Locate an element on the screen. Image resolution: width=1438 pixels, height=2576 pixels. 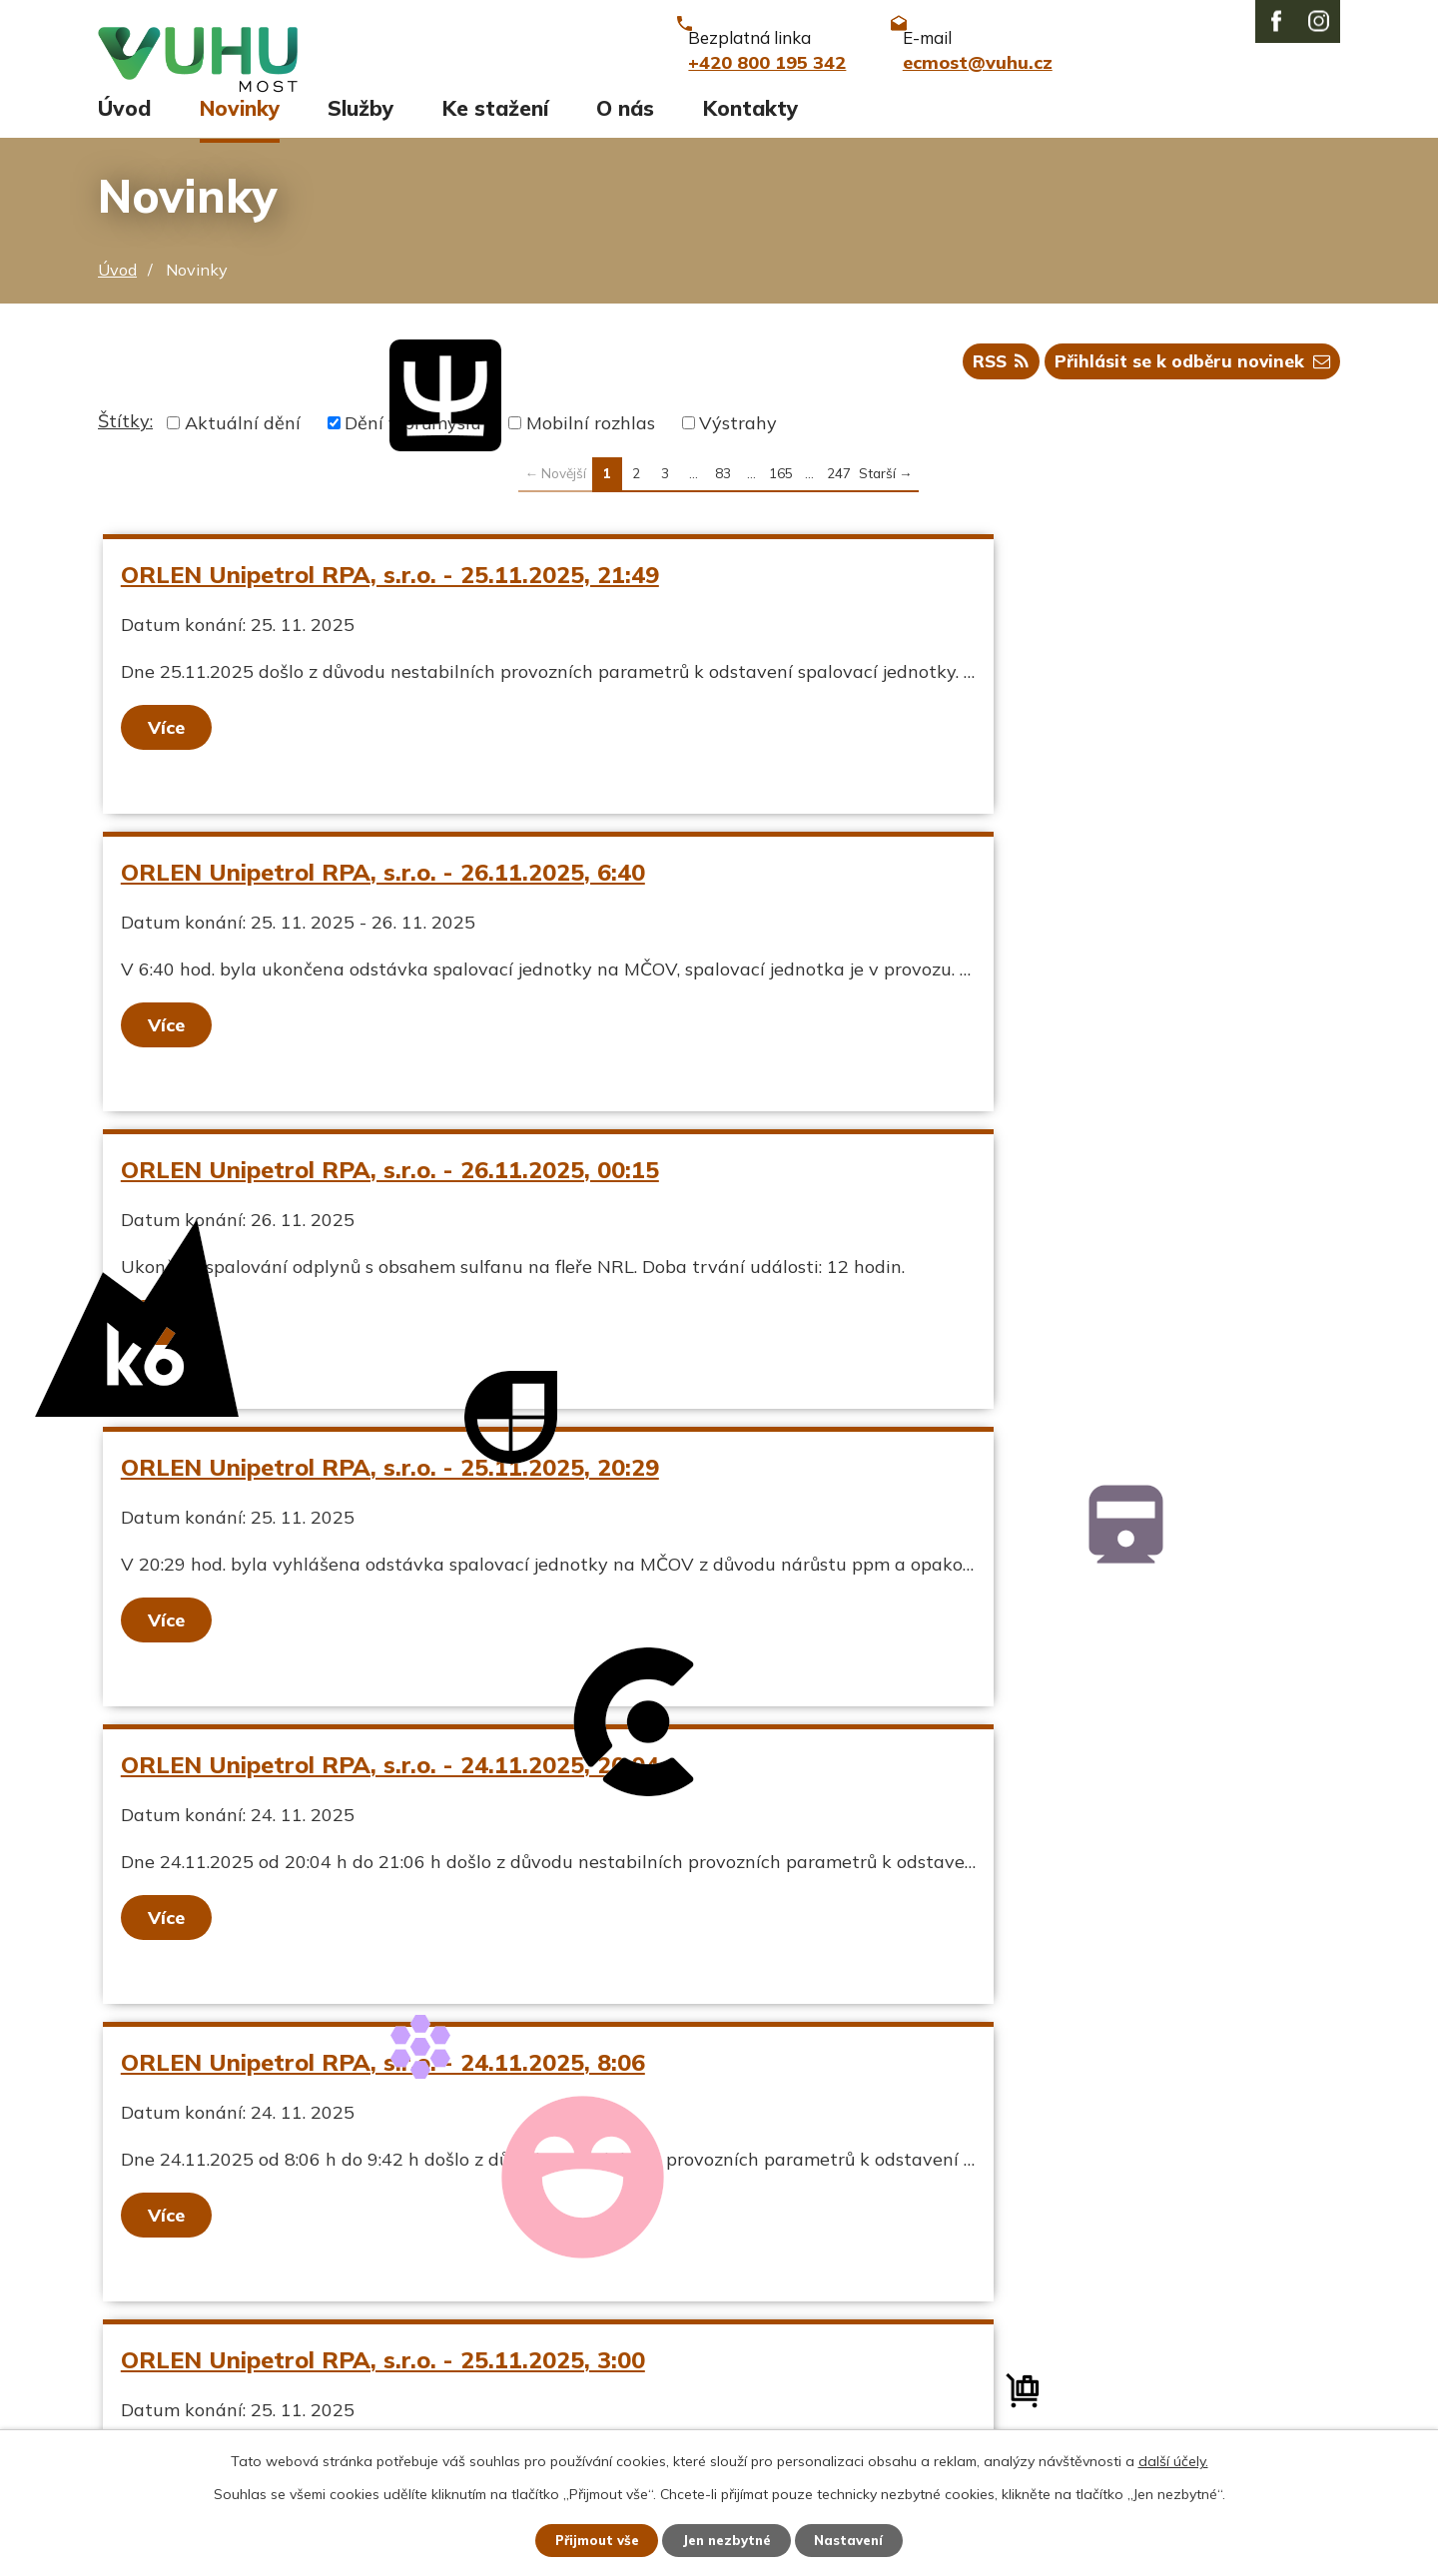
k6 load testing tool logo is located at coordinates (137, 1318).